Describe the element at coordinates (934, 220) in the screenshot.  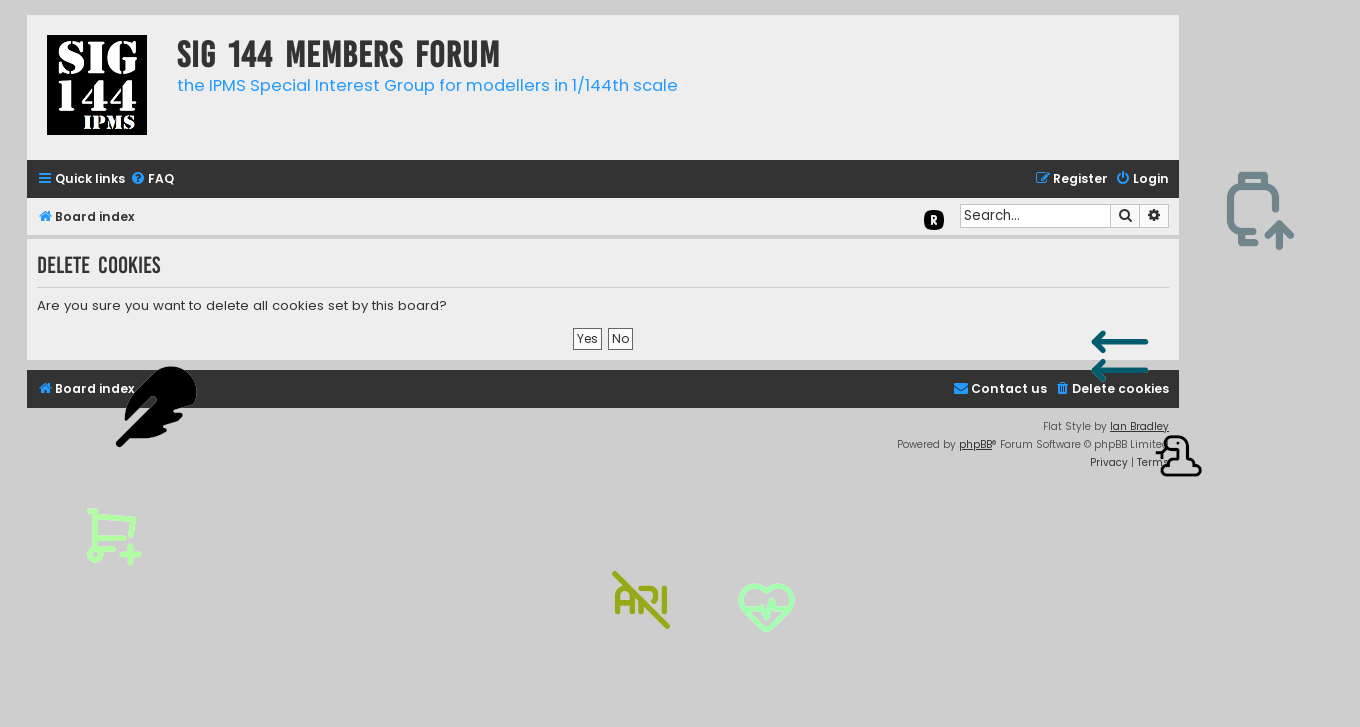
I see `indicates a rating or review feature` at that location.